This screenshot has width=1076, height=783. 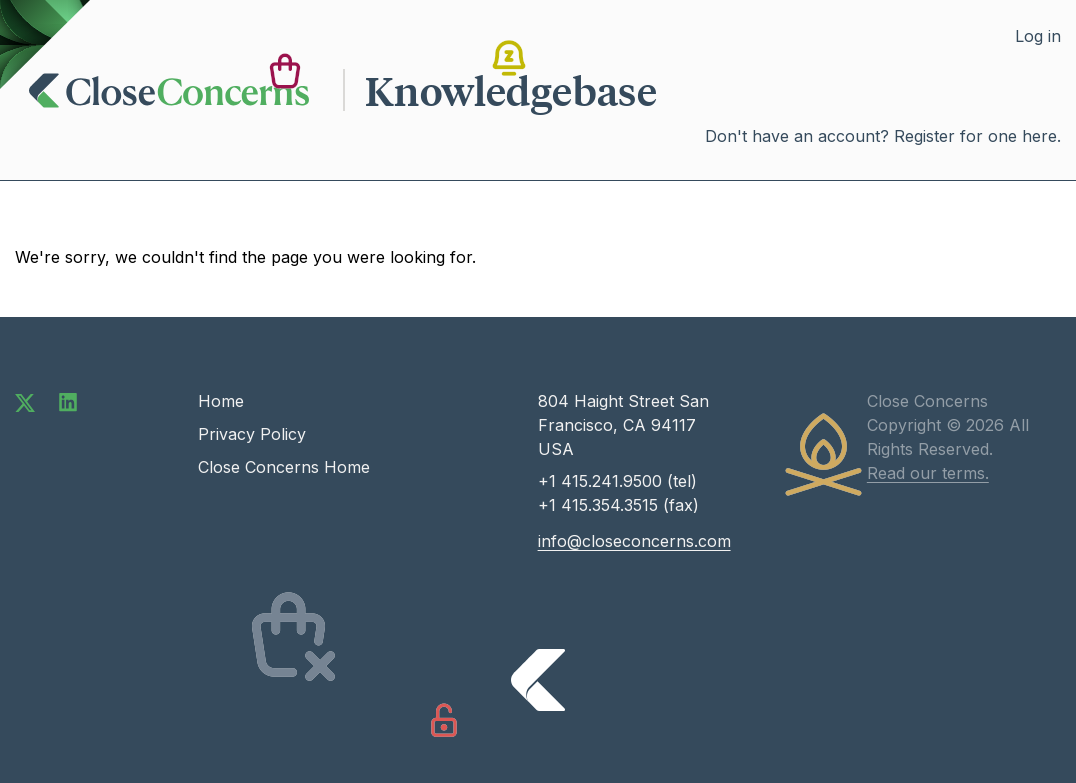 I want to click on unlocked or unsecured state, so click(x=444, y=721).